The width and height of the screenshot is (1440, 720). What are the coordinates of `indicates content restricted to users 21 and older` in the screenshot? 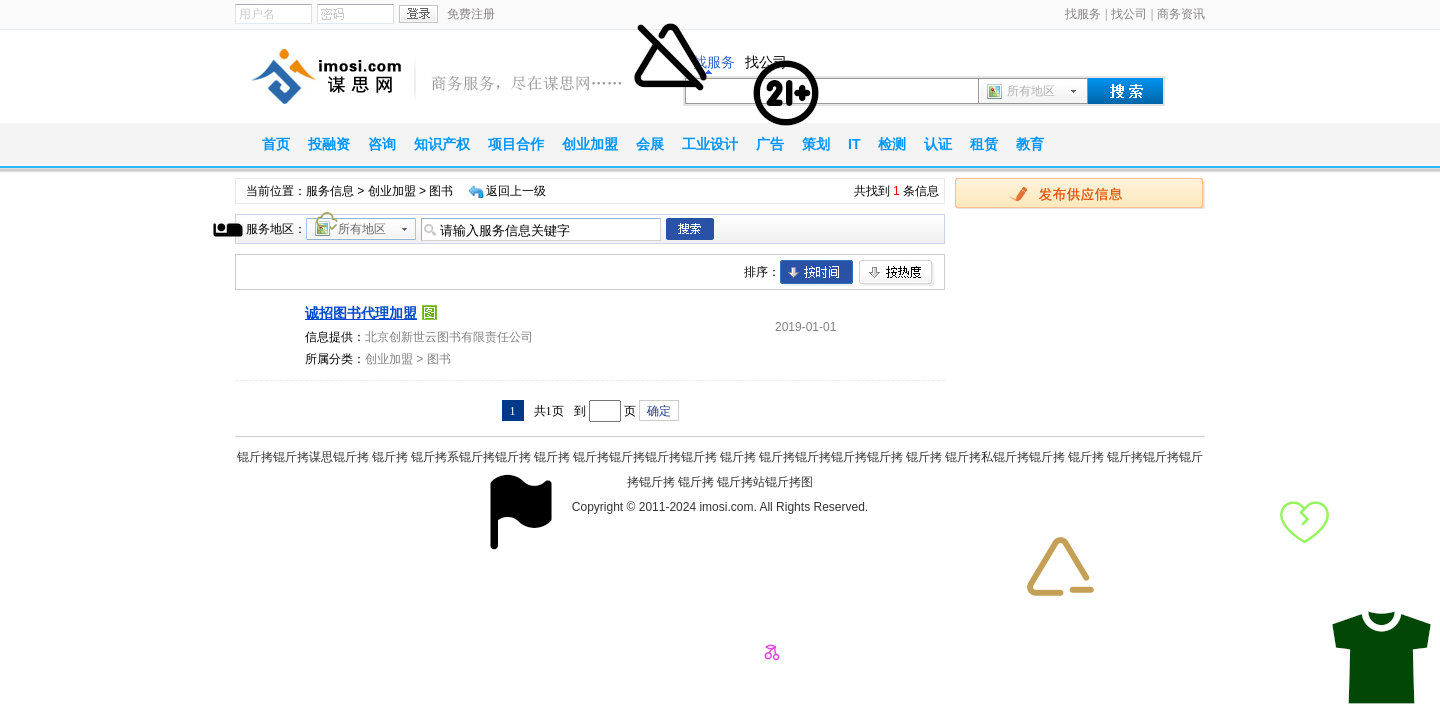 It's located at (786, 93).